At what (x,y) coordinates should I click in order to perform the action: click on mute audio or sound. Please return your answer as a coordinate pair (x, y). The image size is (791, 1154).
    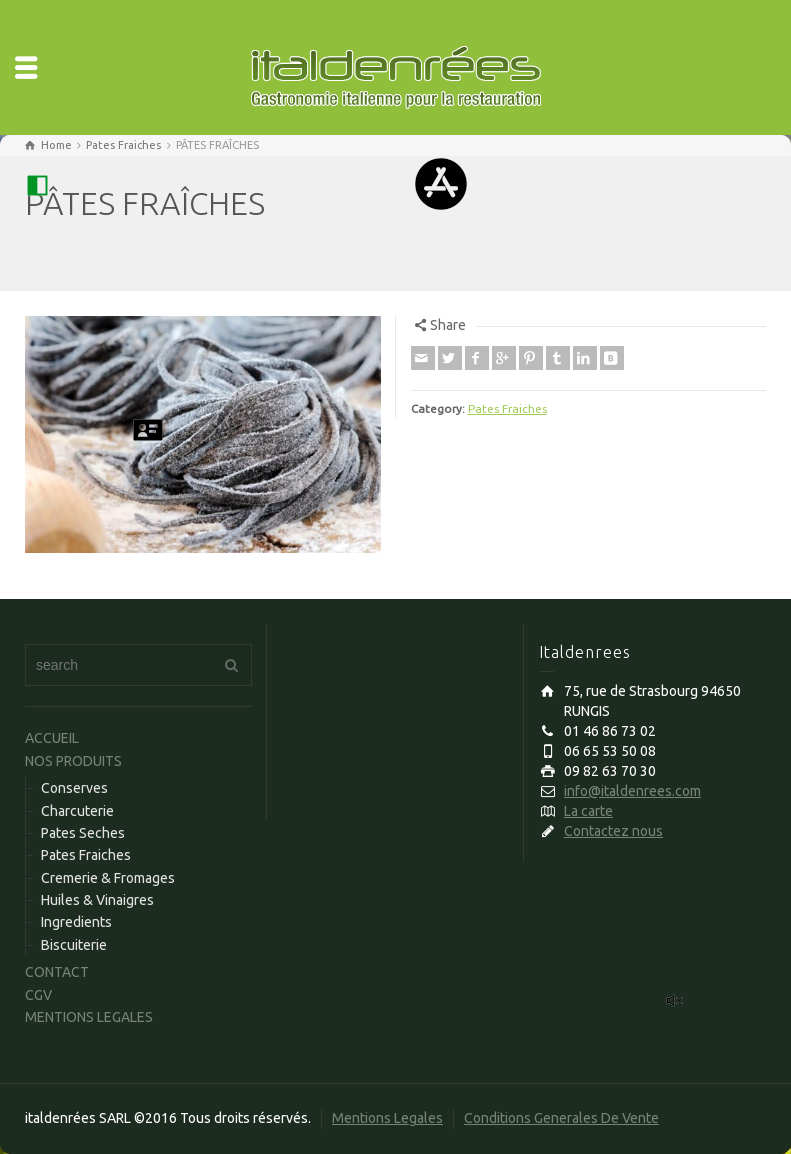
    Looking at the image, I should click on (674, 1000).